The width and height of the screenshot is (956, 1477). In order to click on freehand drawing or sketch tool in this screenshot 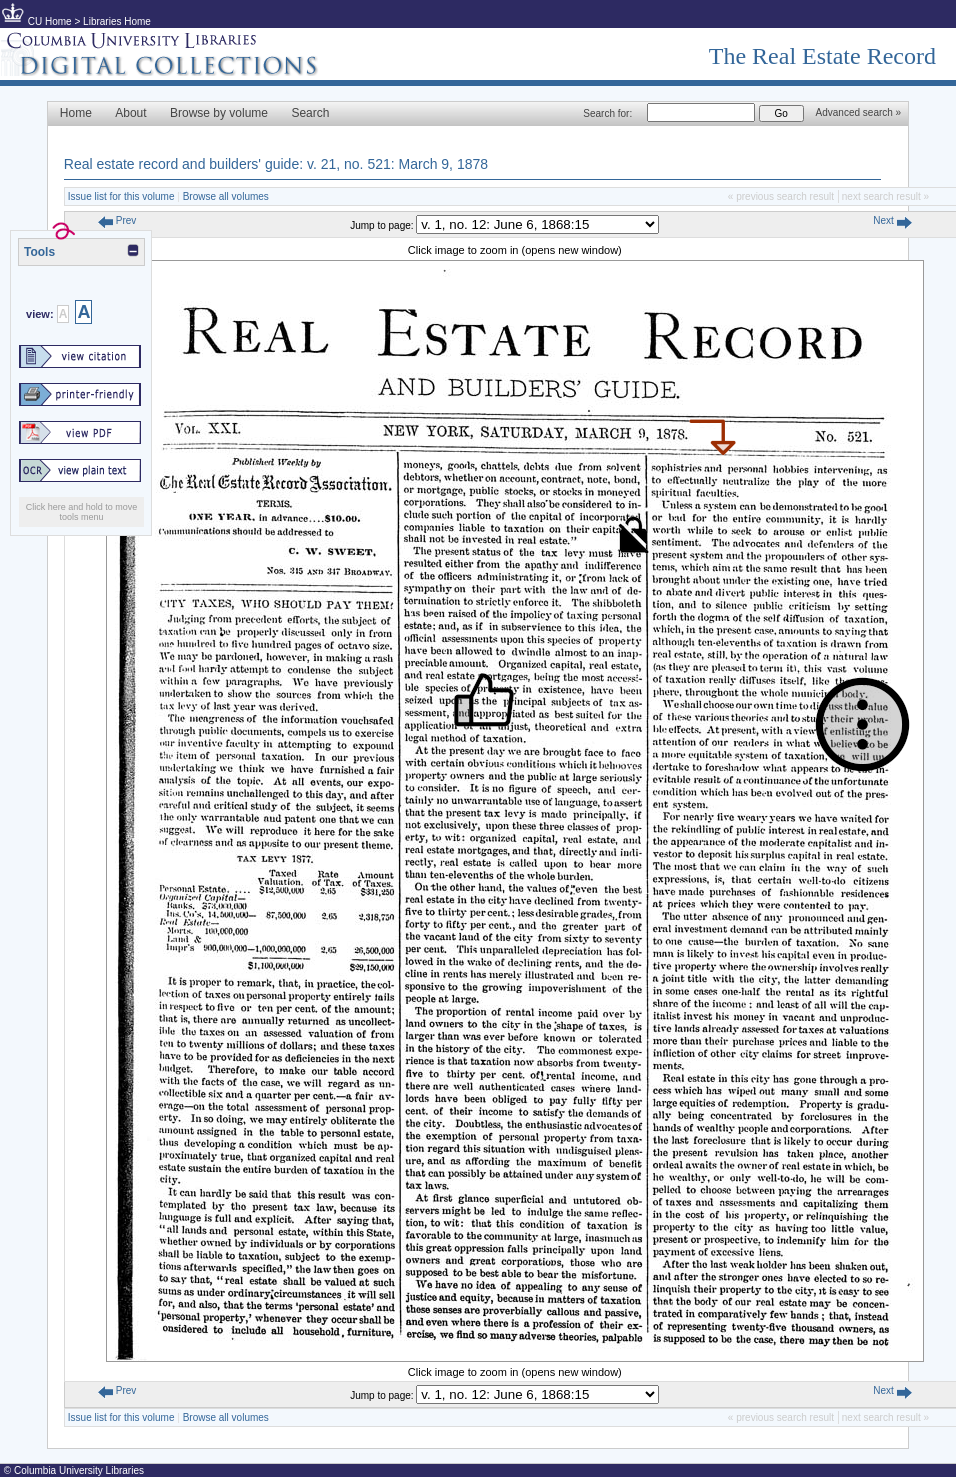, I will do `click(63, 231)`.